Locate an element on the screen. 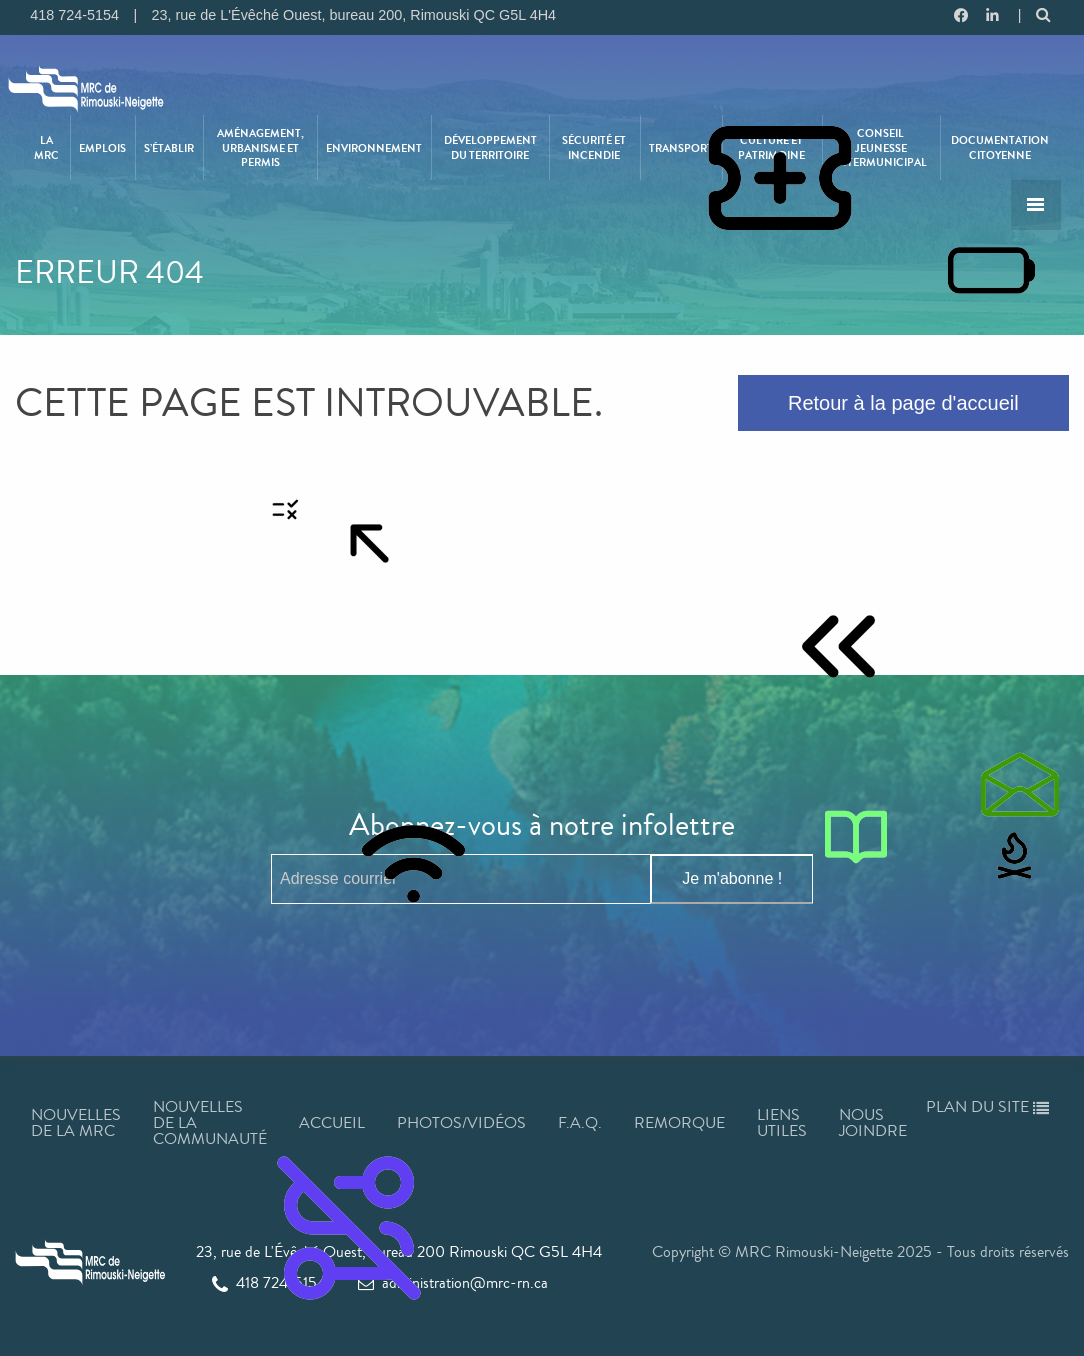 Image resolution: width=1084 pixels, height=1356 pixels. start a campfire or outdoor activity mode is located at coordinates (1014, 855).